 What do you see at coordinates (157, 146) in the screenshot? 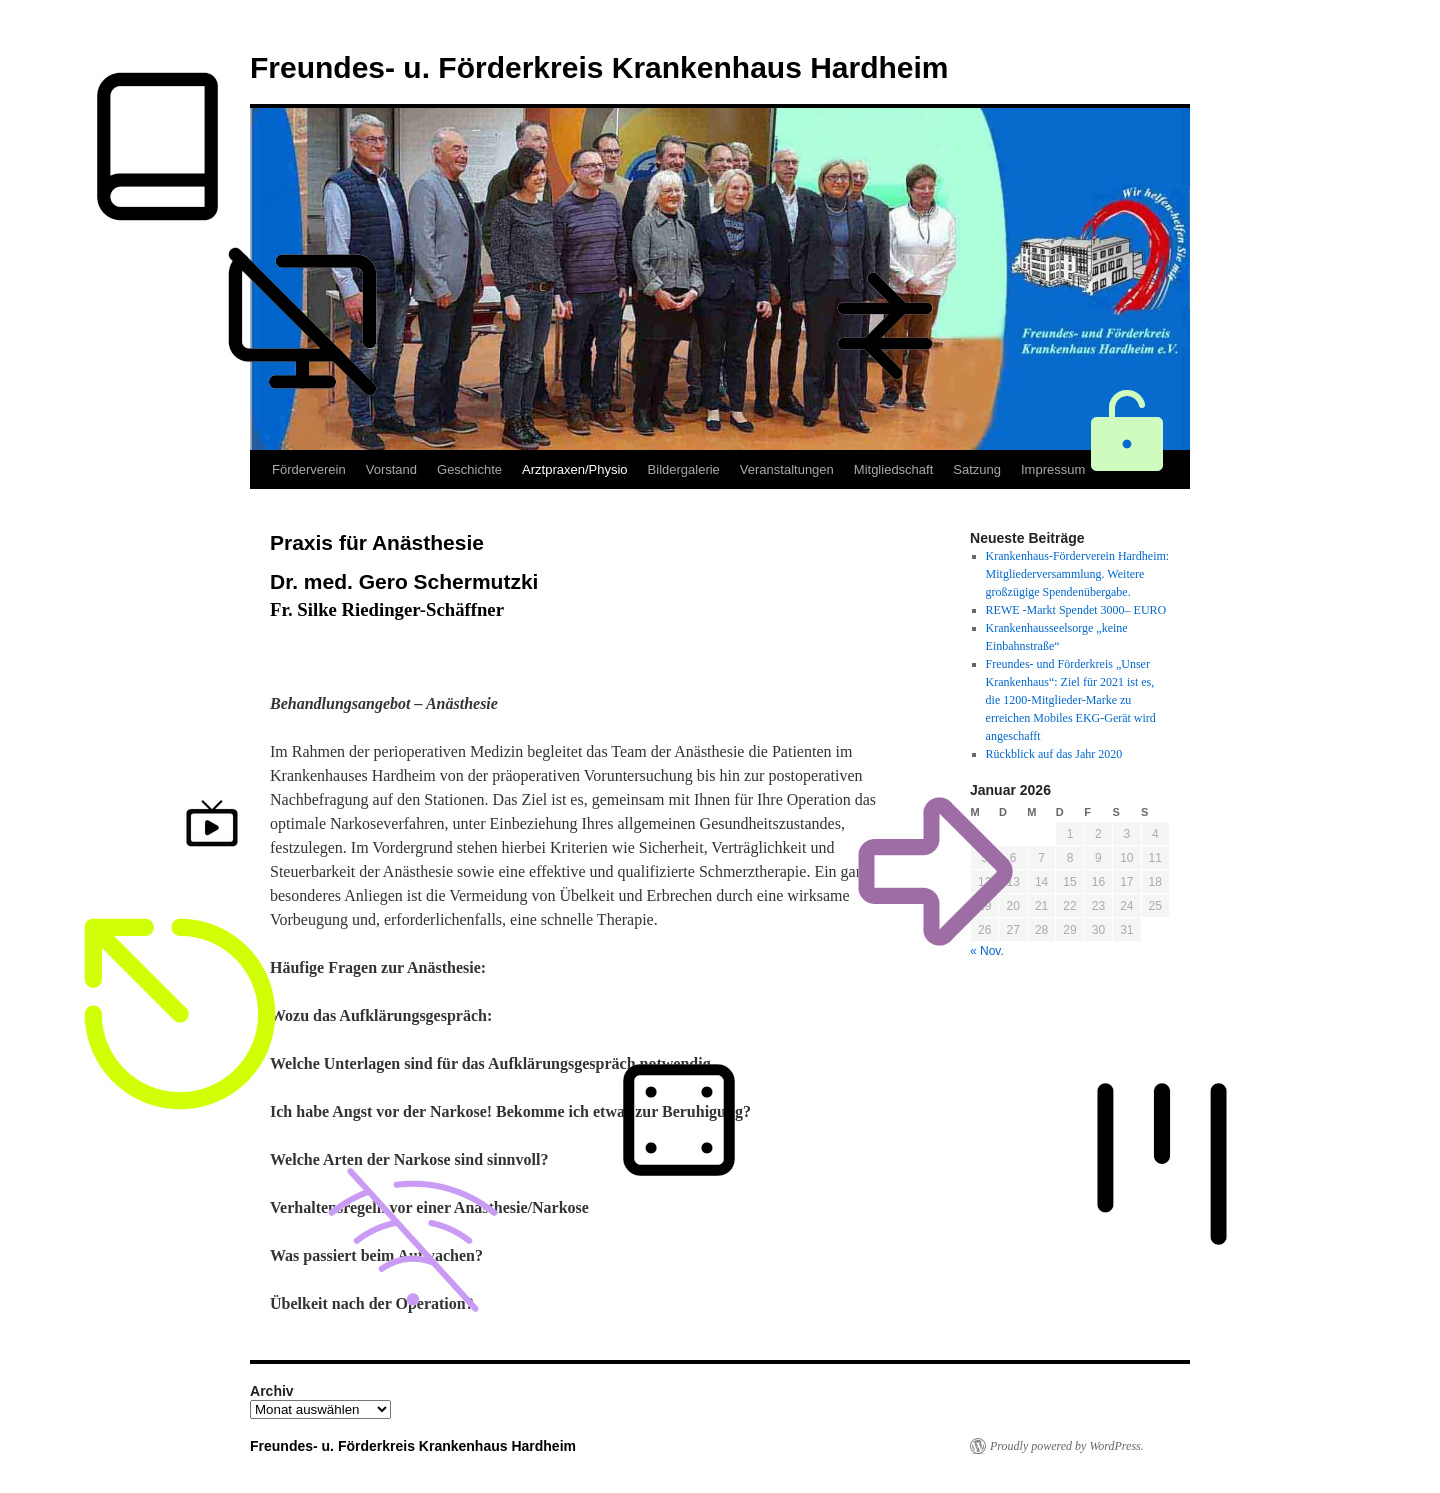
I see `open library or reading list` at bounding box center [157, 146].